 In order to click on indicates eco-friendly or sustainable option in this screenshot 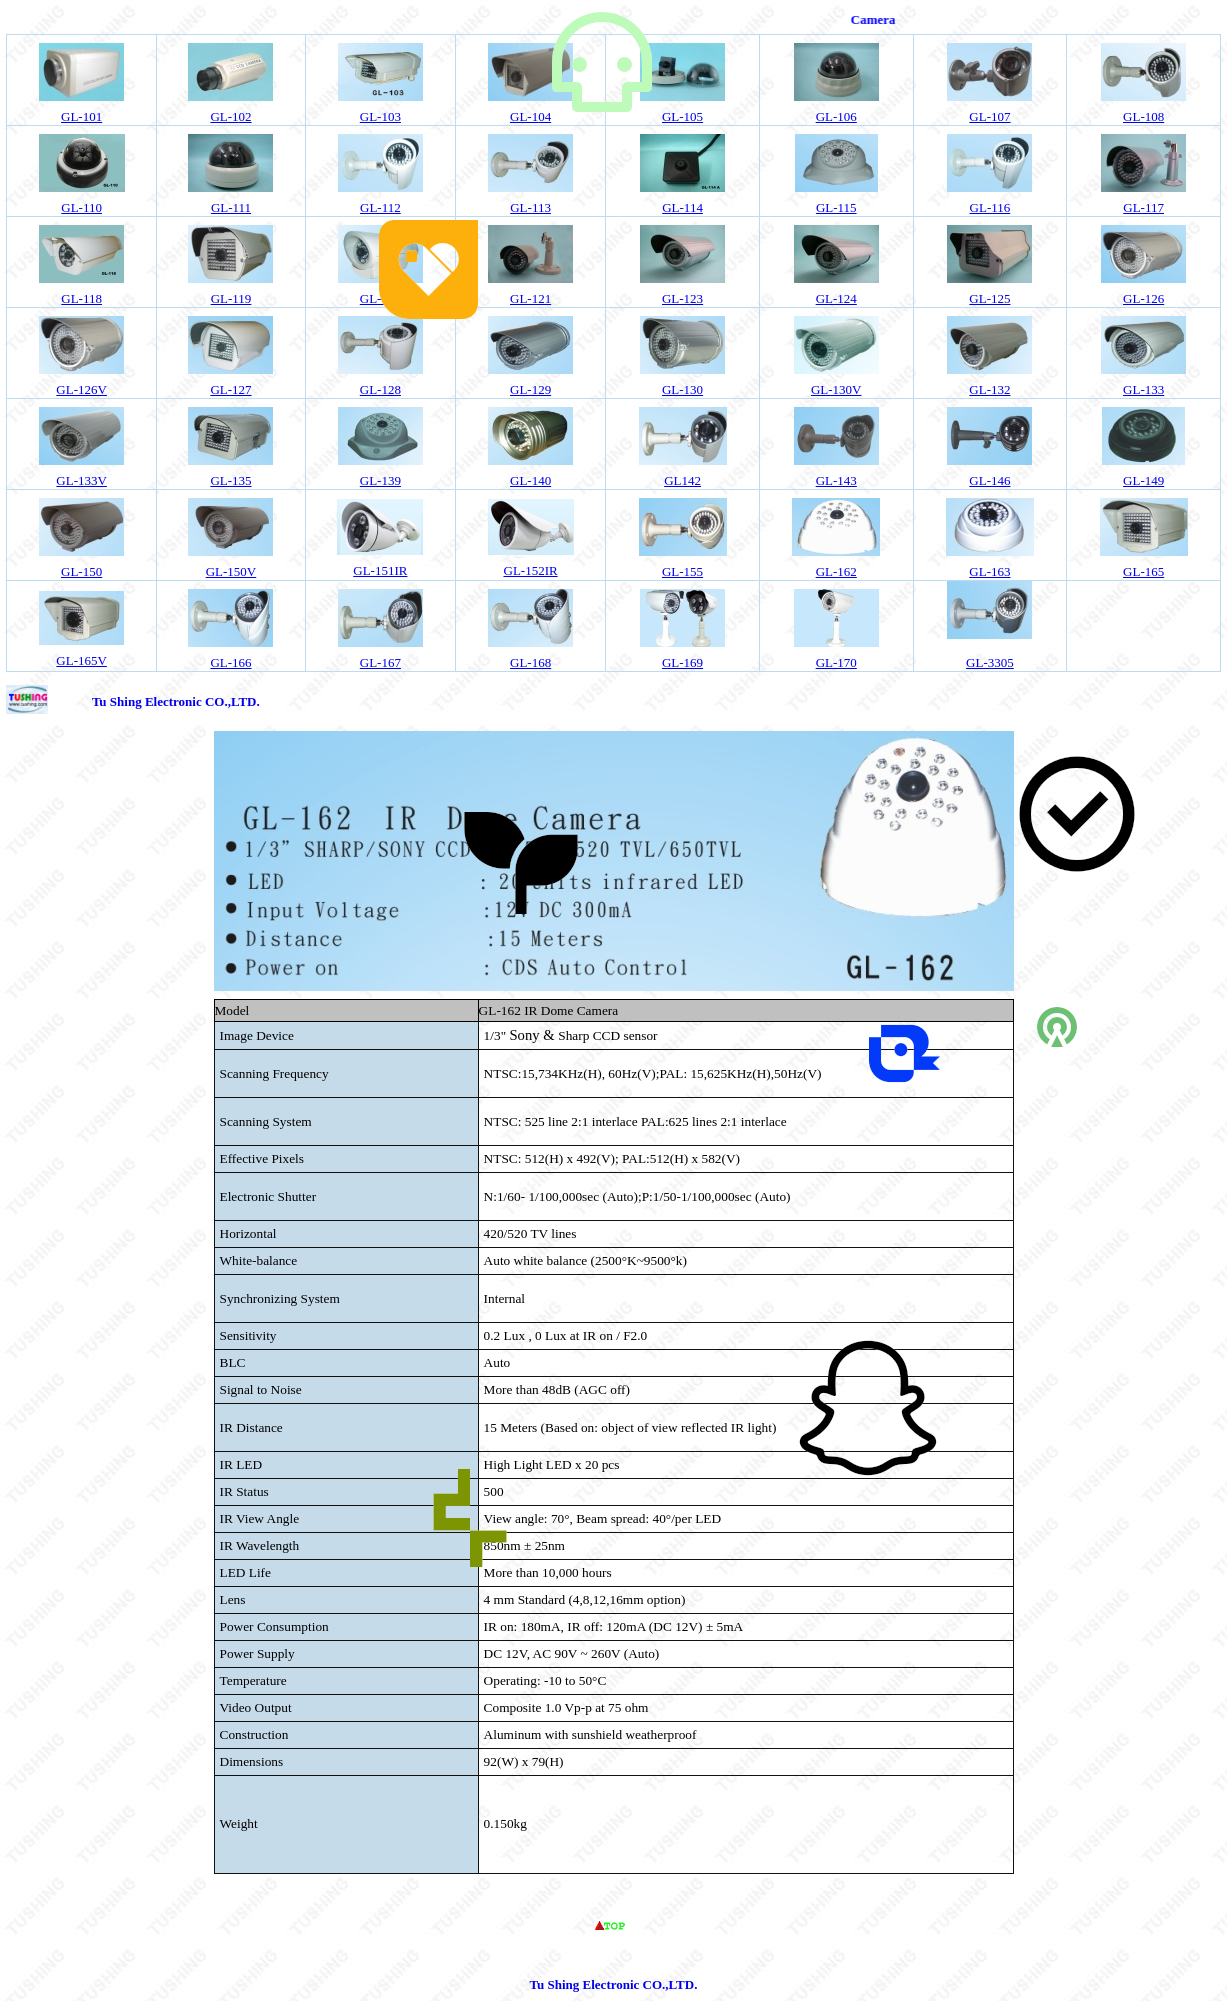, I will do `click(521, 863)`.